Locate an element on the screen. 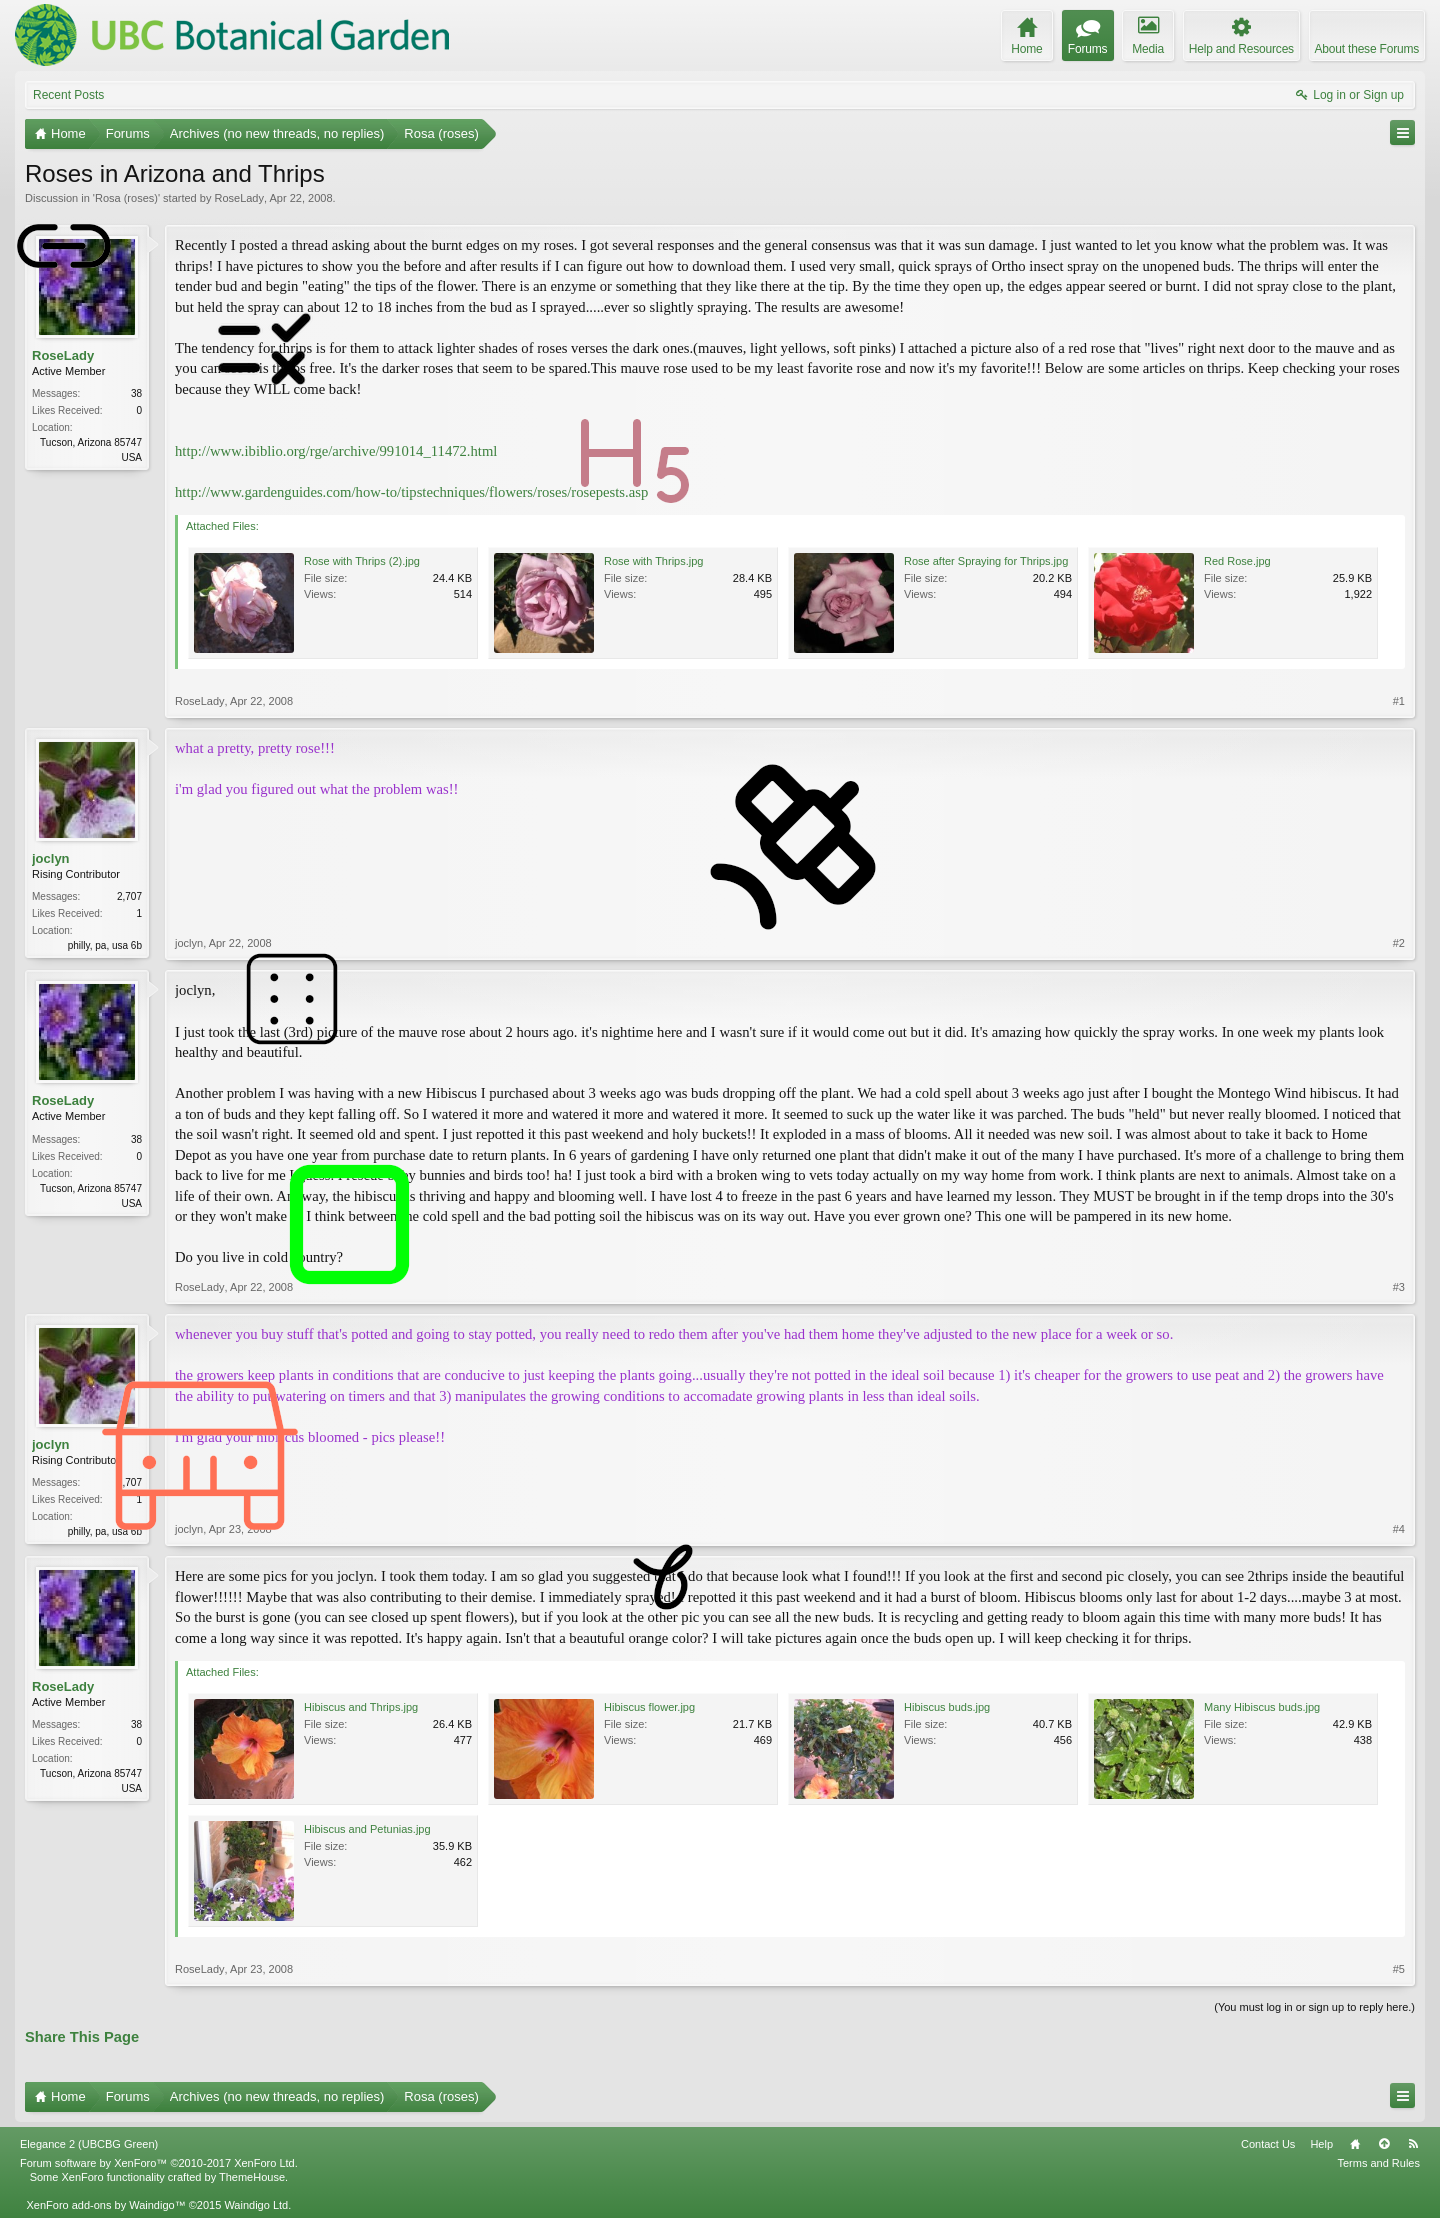 Image resolution: width=1440 pixels, height=2218 pixels. randomize or shuffle content is located at coordinates (292, 999).